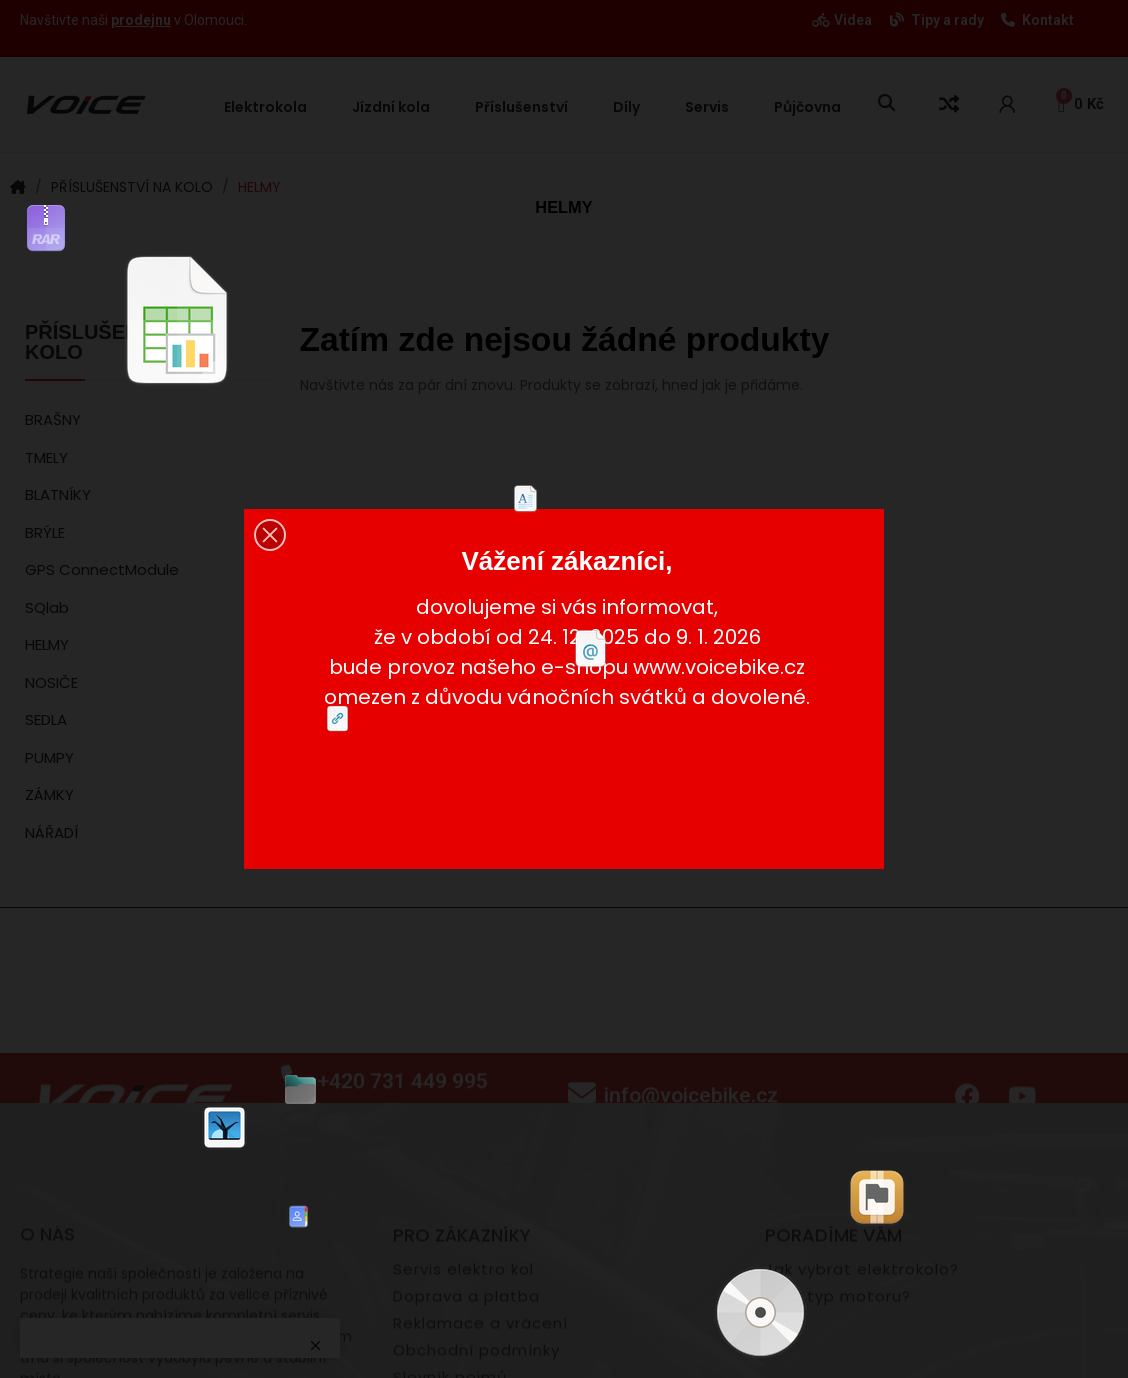  I want to click on a compressed RAR archive file, so click(46, 228).